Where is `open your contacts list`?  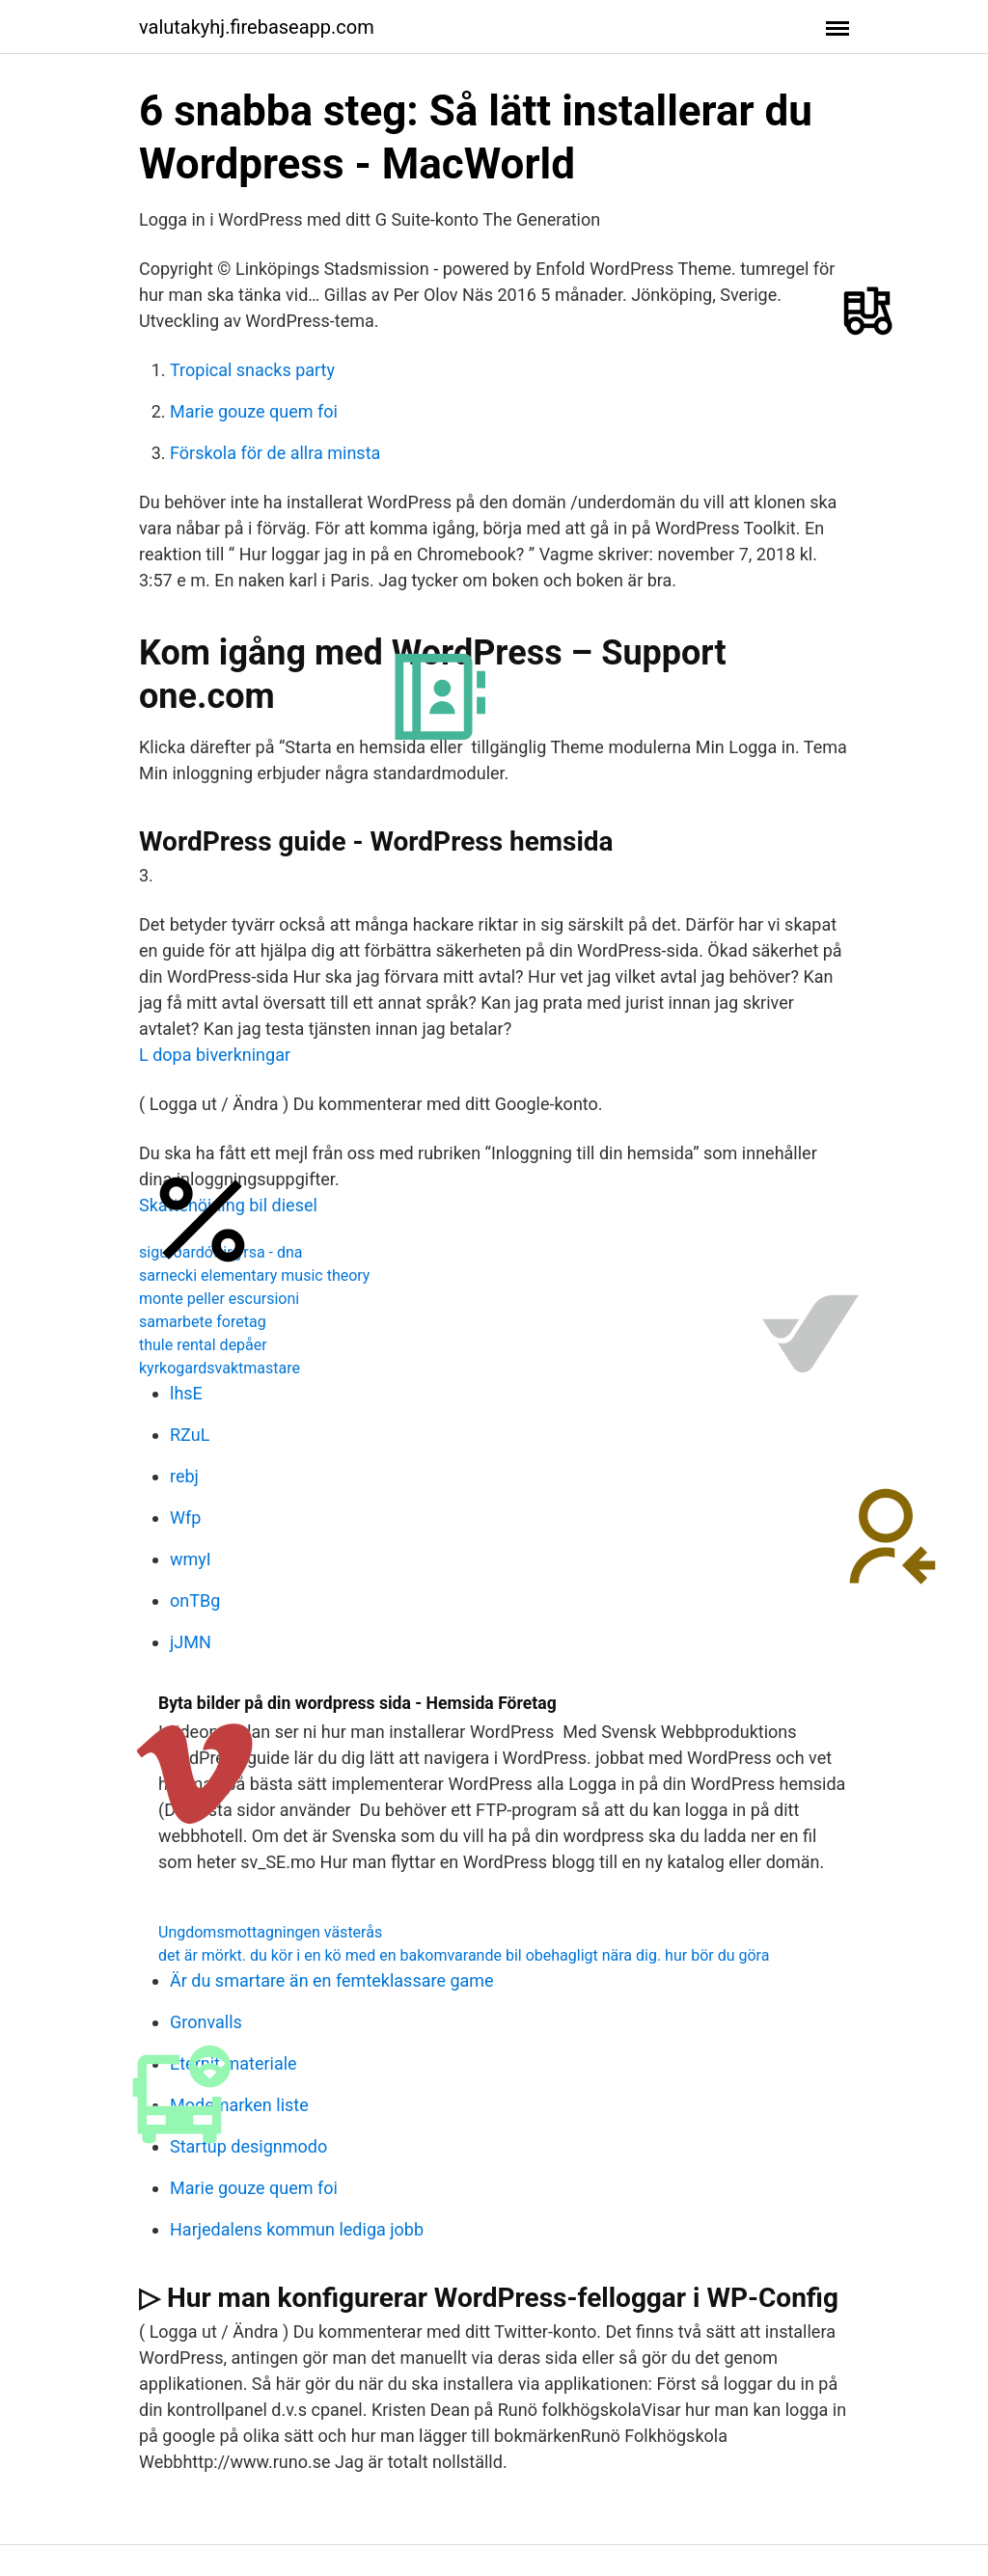 open your contacts list is located at coordinates (433, 696).